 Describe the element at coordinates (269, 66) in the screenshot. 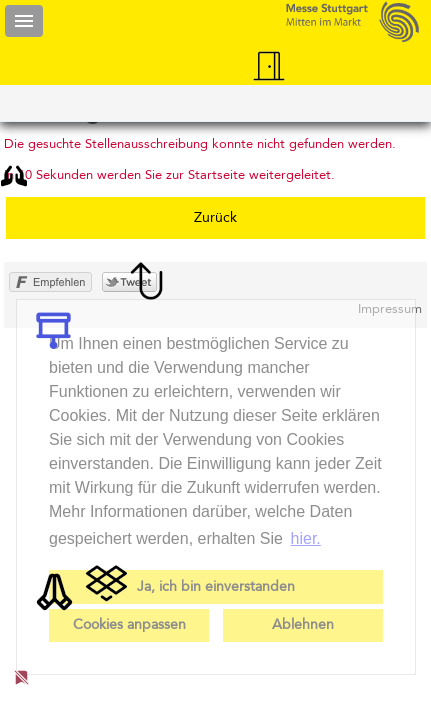

I see `log out or exit the application` at that location.